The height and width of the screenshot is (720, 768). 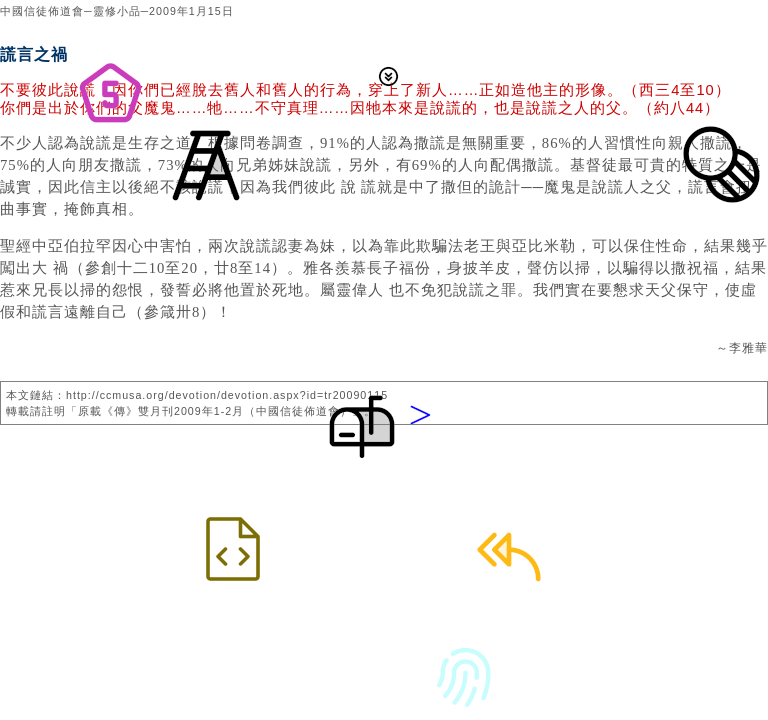 I want to click on authenticate with fingerprint, so click(x=465, y=677).